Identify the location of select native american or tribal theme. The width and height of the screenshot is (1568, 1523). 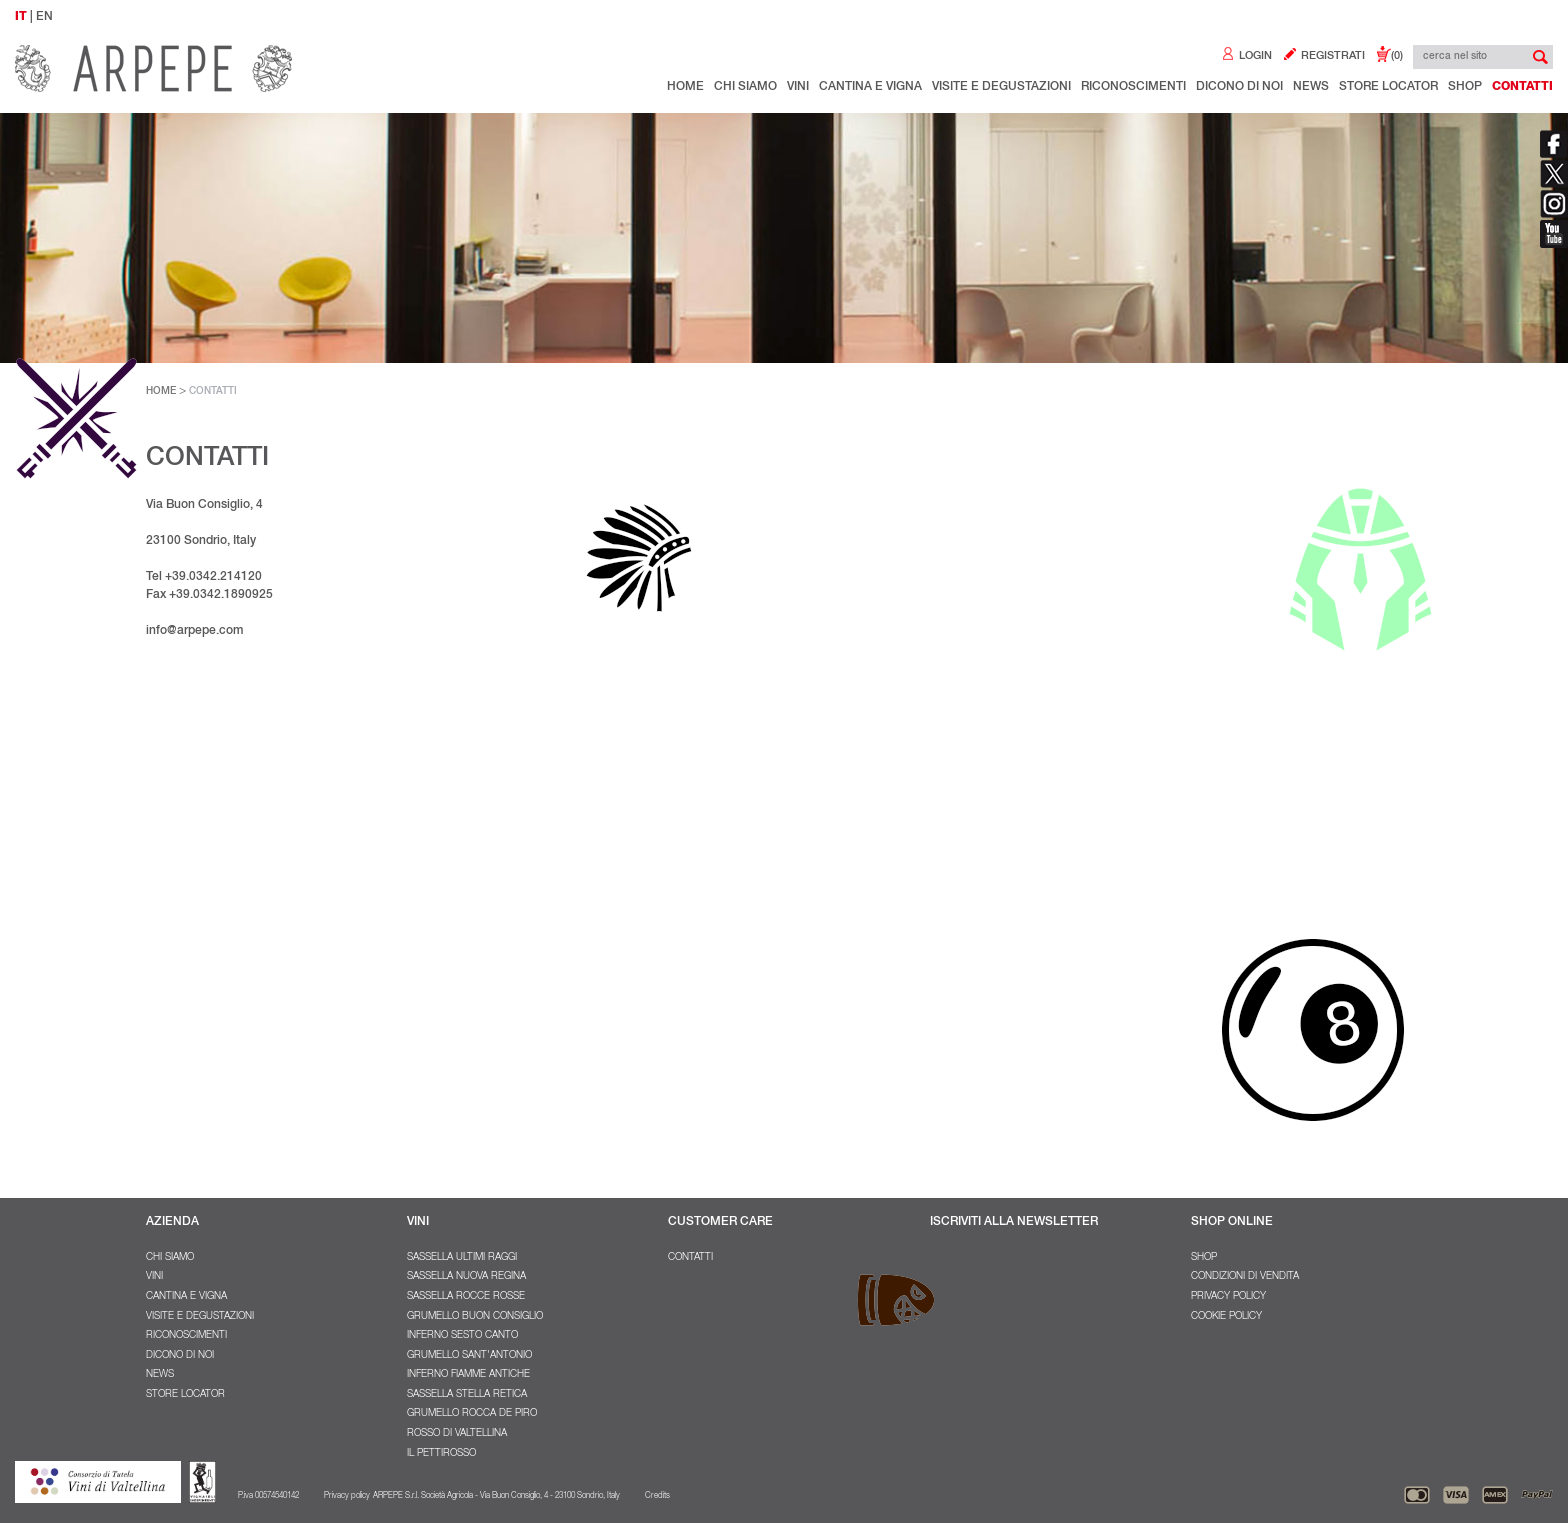
(639, 558).